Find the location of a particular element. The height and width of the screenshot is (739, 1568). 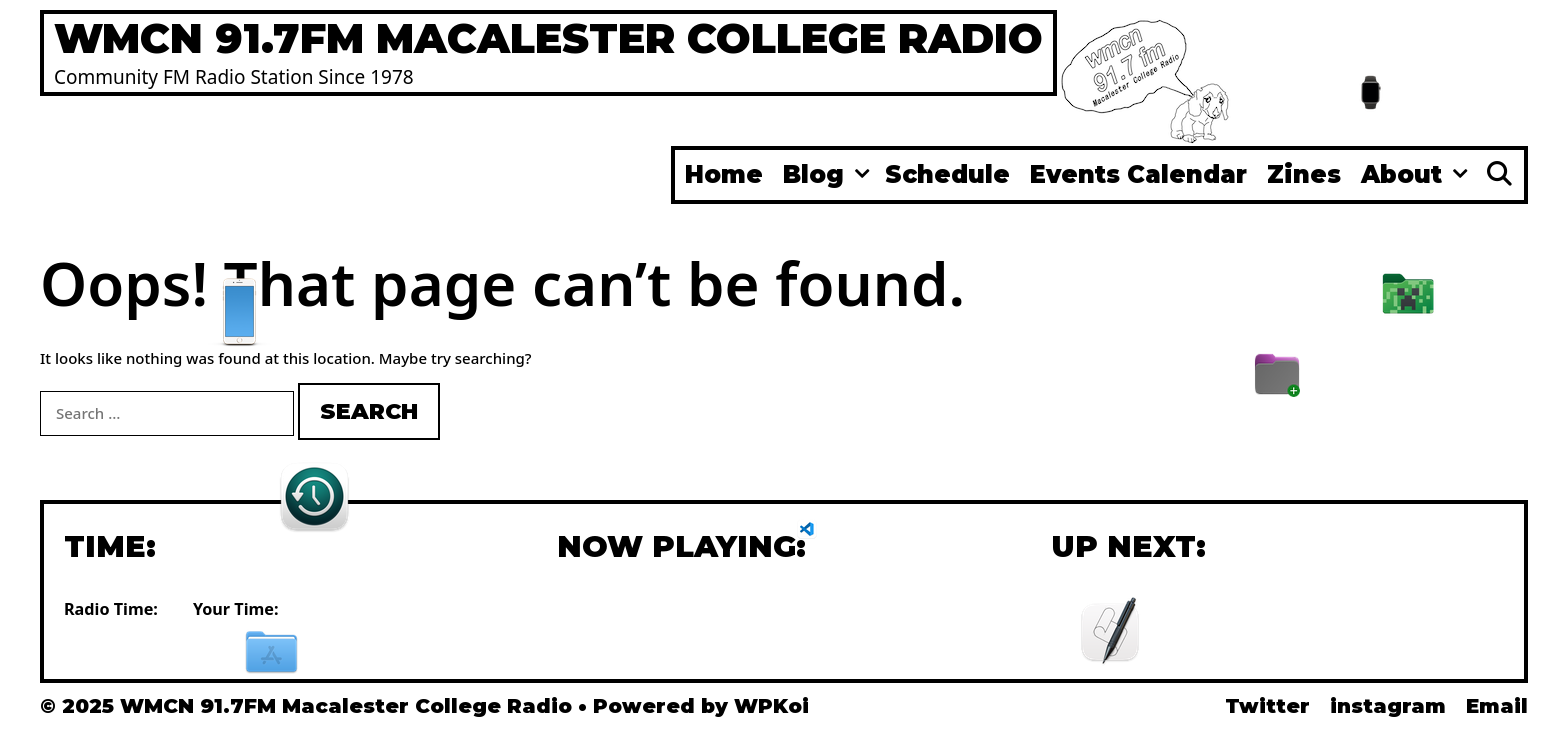

open minecraft game files folder is located at coordinates (1408, 295).